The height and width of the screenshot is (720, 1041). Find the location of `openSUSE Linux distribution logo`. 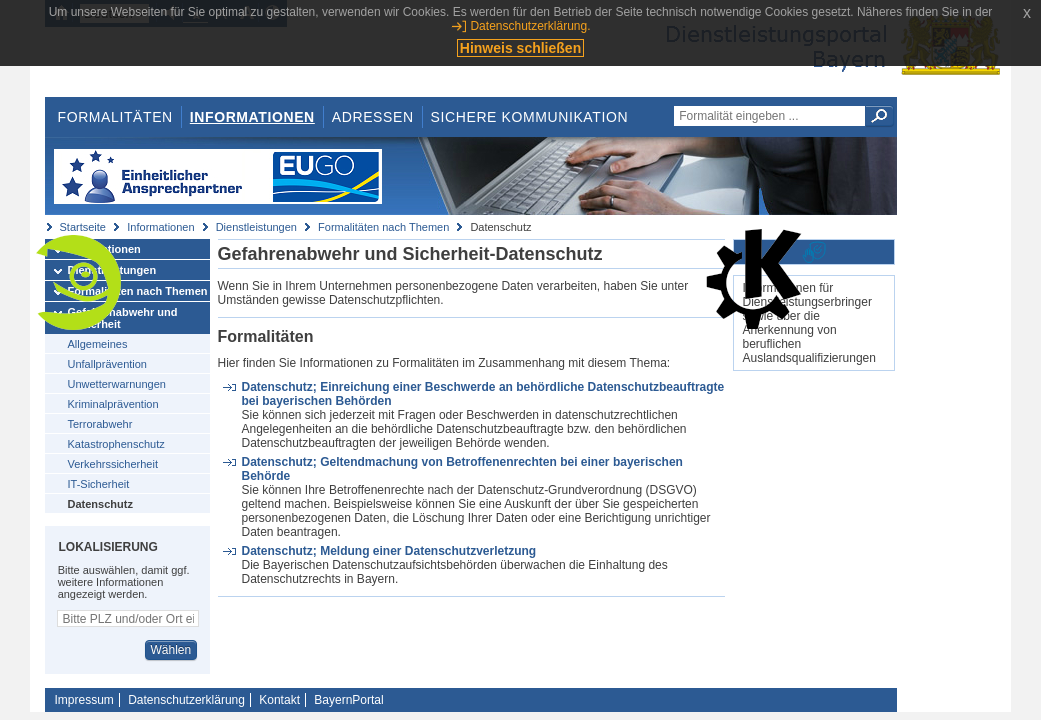

openSUSE Linux distribution logo is located at coordinates (78, 282).